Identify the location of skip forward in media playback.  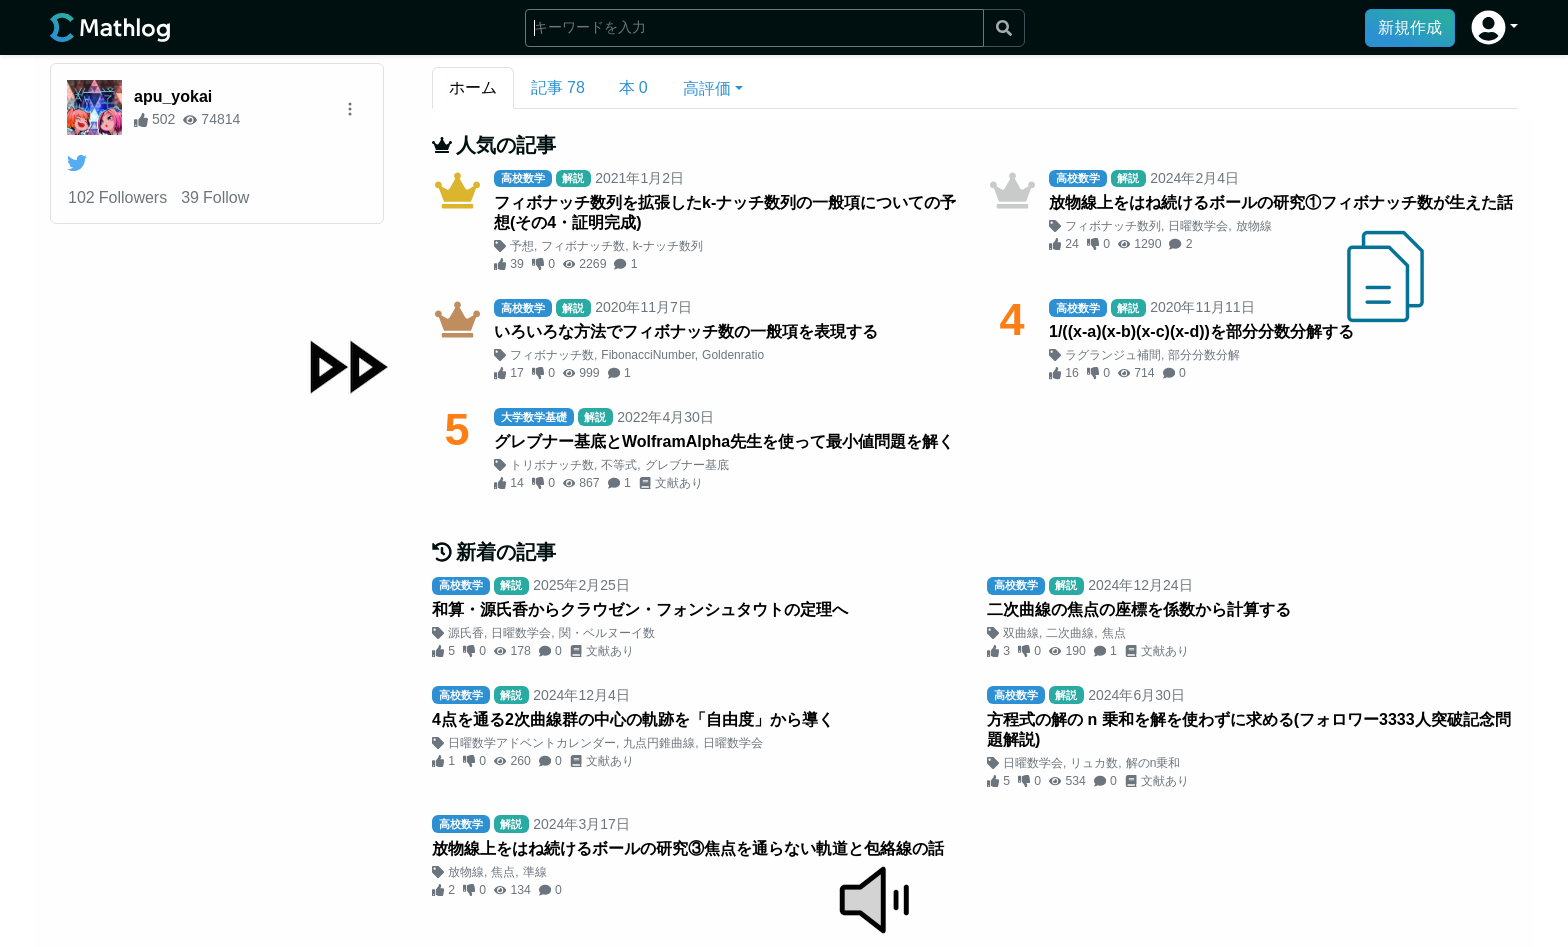
(346, 367).